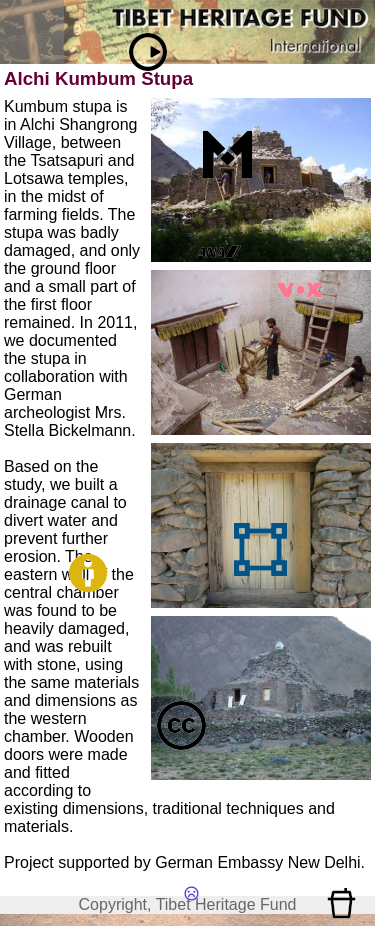  What do you see at coordinates (218, 251) in the screenshot?
I see `ANA (All Nippon Airways) airline logo` at bounding box center [218, 251].